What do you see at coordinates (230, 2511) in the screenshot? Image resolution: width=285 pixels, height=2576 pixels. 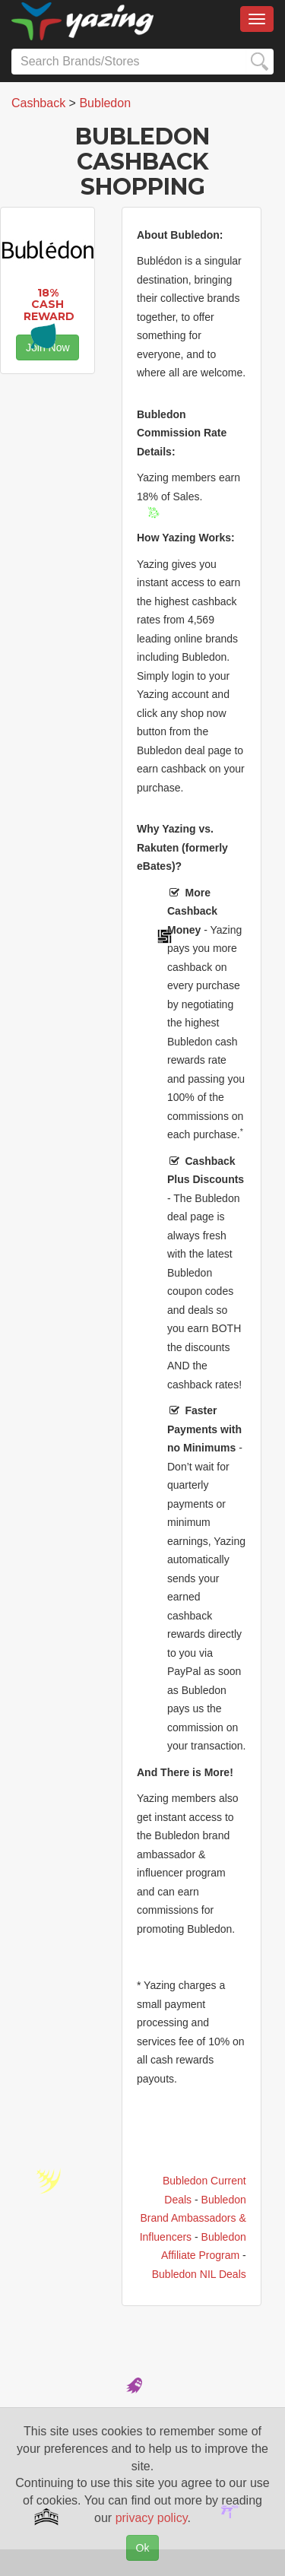 I see `select tec-9 weapon in game inventory` at bounding box center [230, 2511].